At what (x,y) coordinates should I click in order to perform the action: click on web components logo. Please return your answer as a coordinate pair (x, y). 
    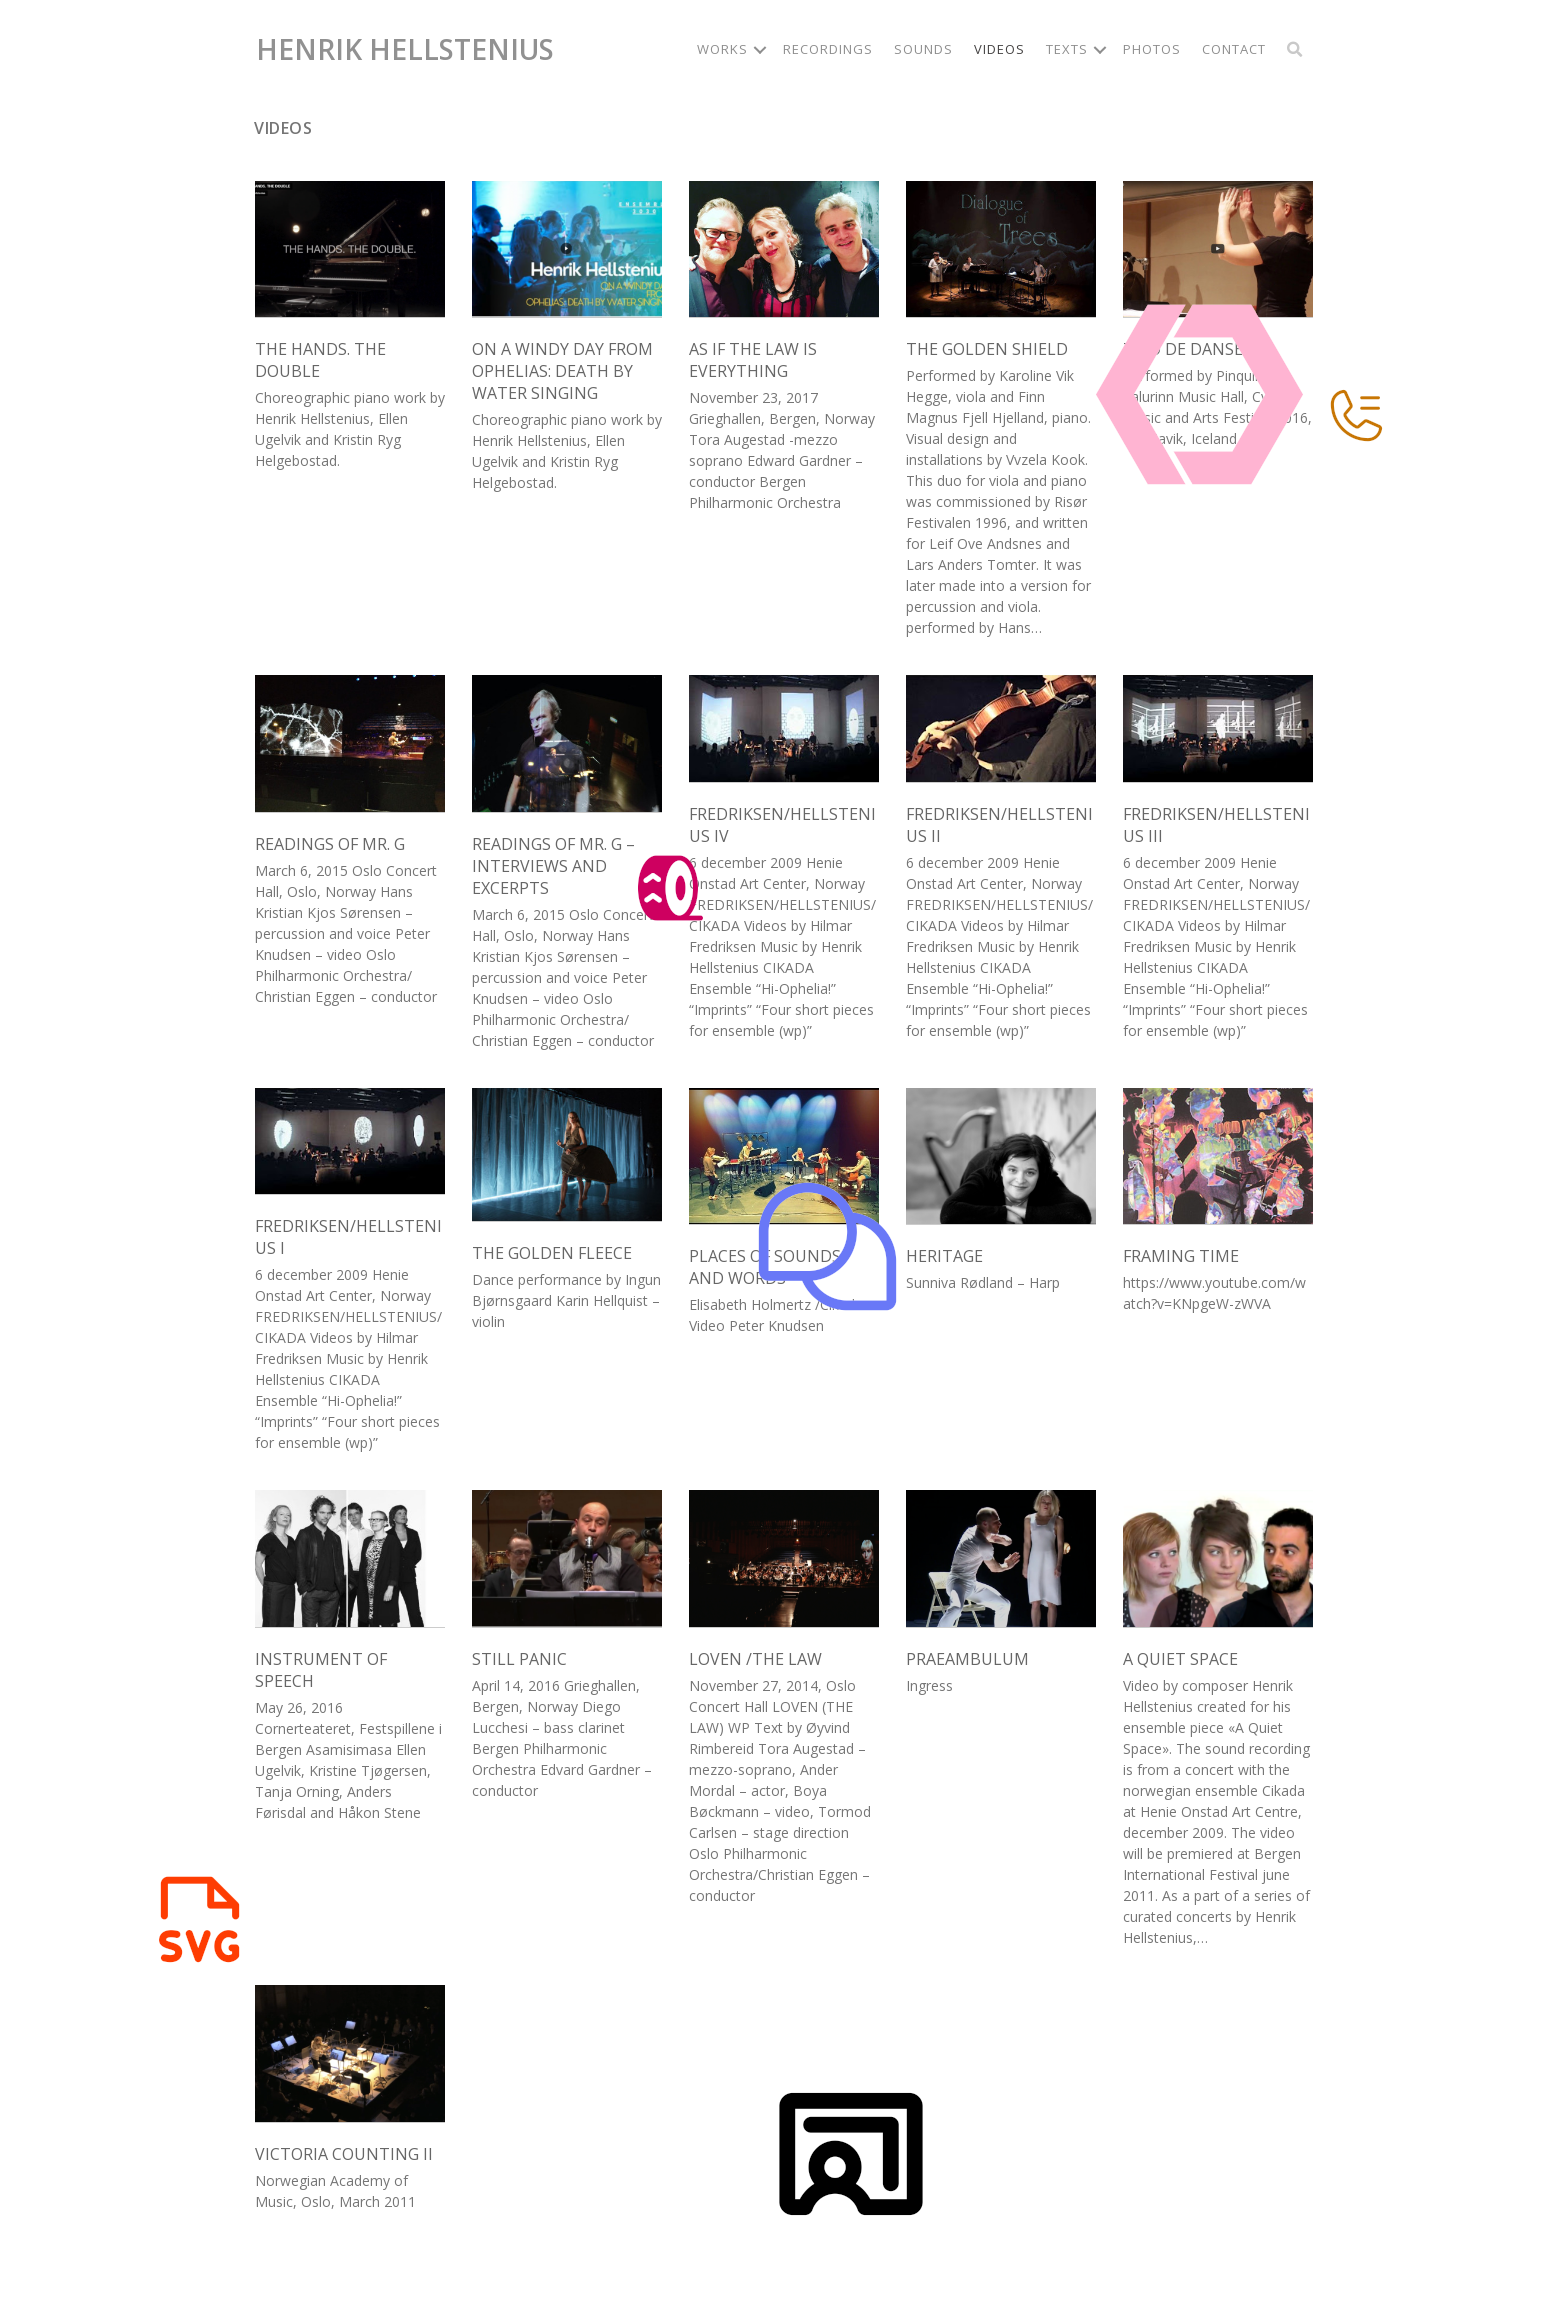
    Looking at the image, I should click on (1199, 394).